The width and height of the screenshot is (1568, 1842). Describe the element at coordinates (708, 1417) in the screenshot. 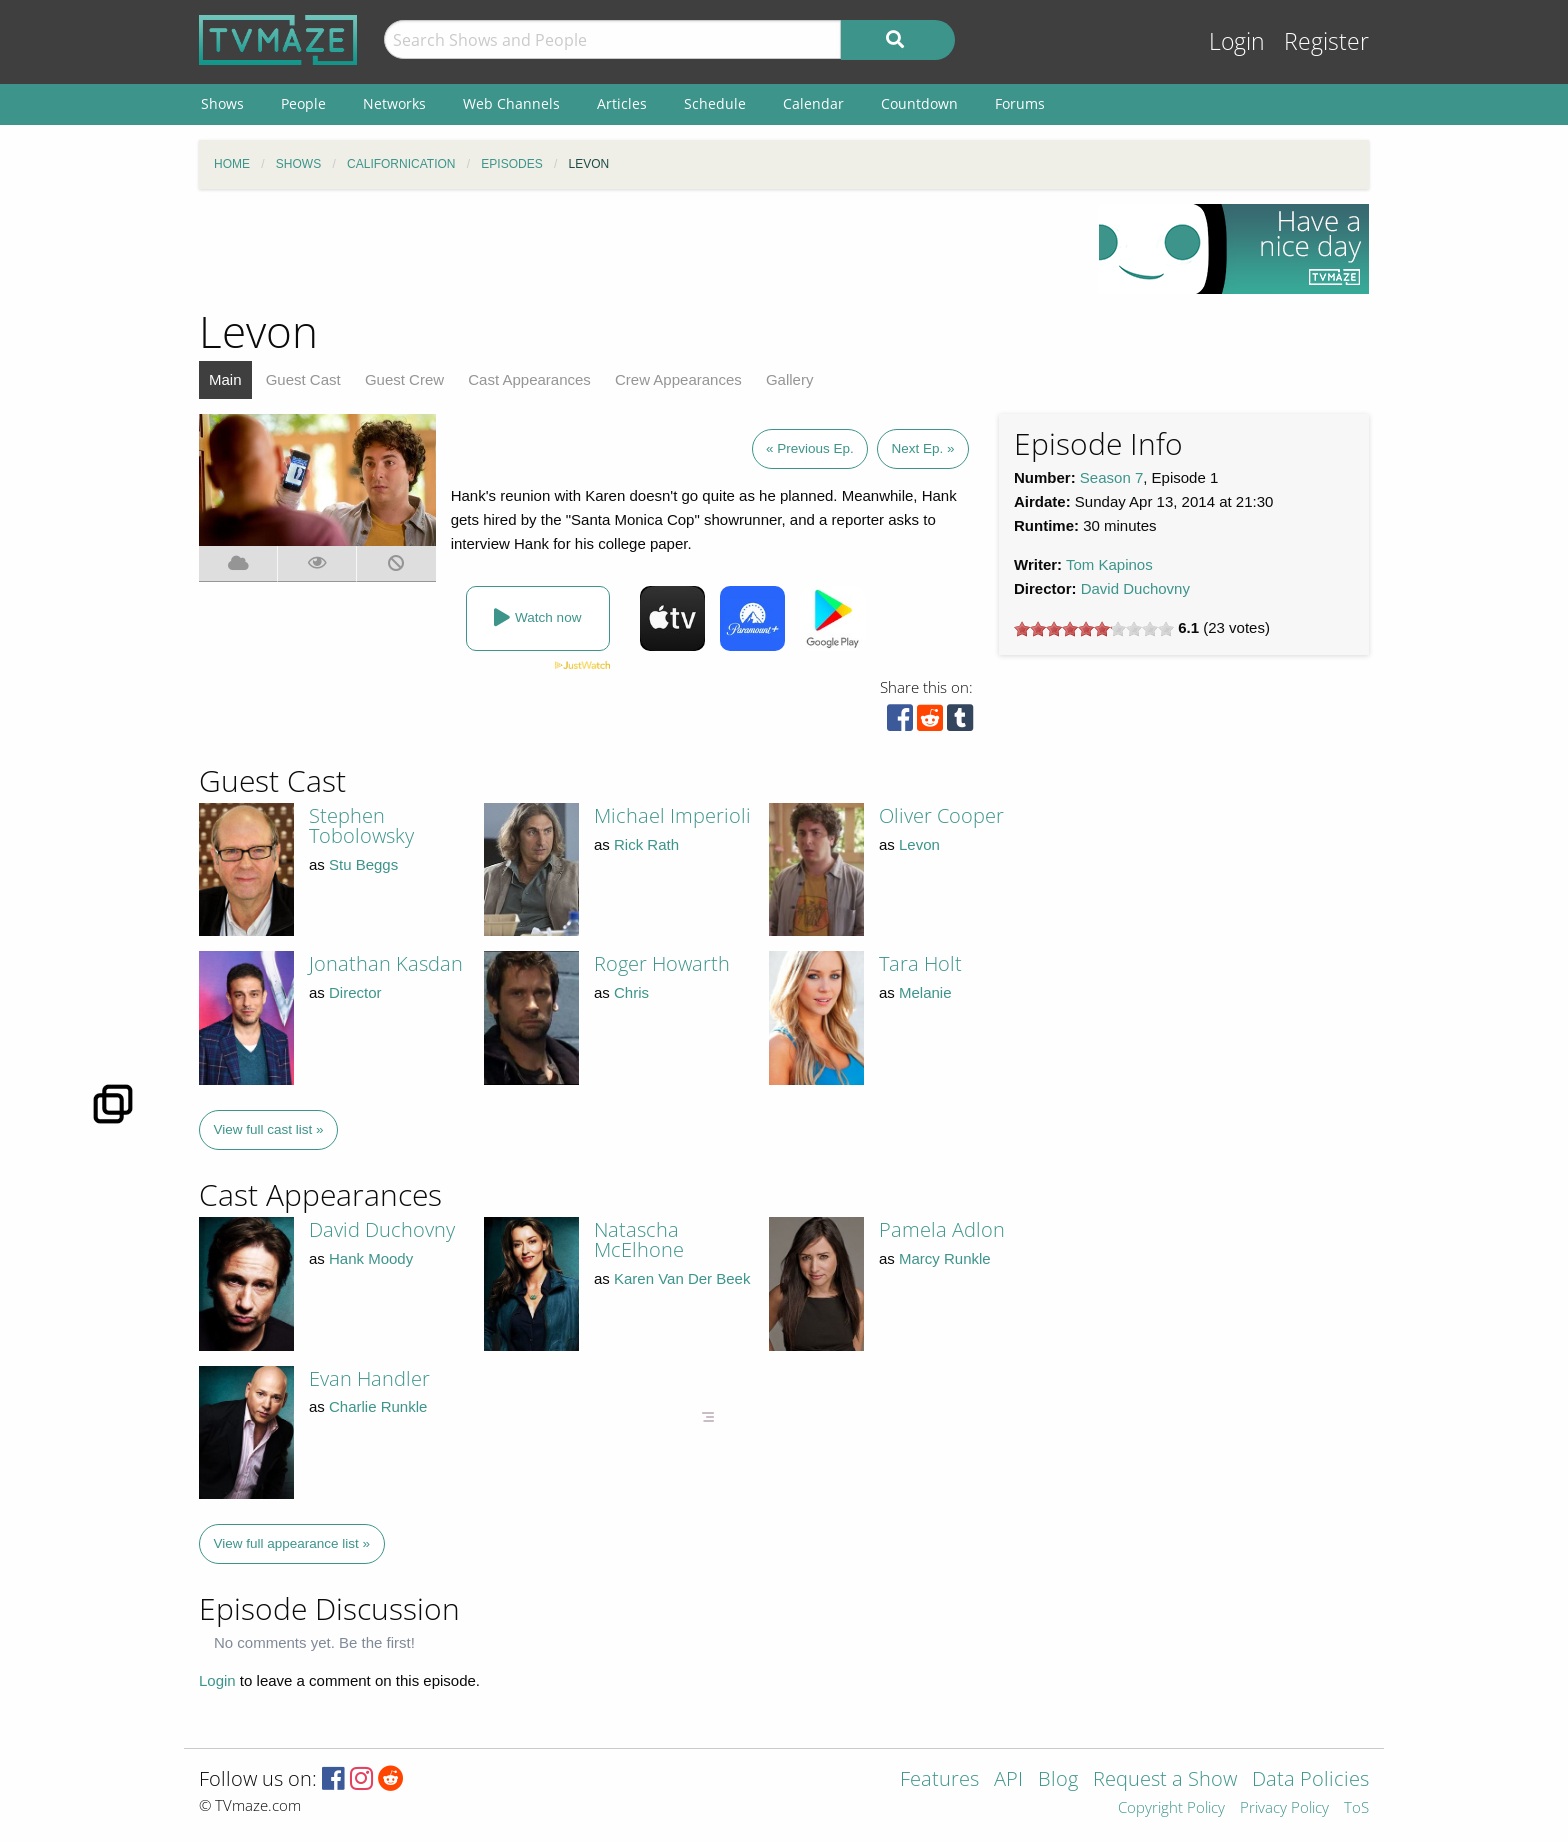

I see `align text to the right` at that location.